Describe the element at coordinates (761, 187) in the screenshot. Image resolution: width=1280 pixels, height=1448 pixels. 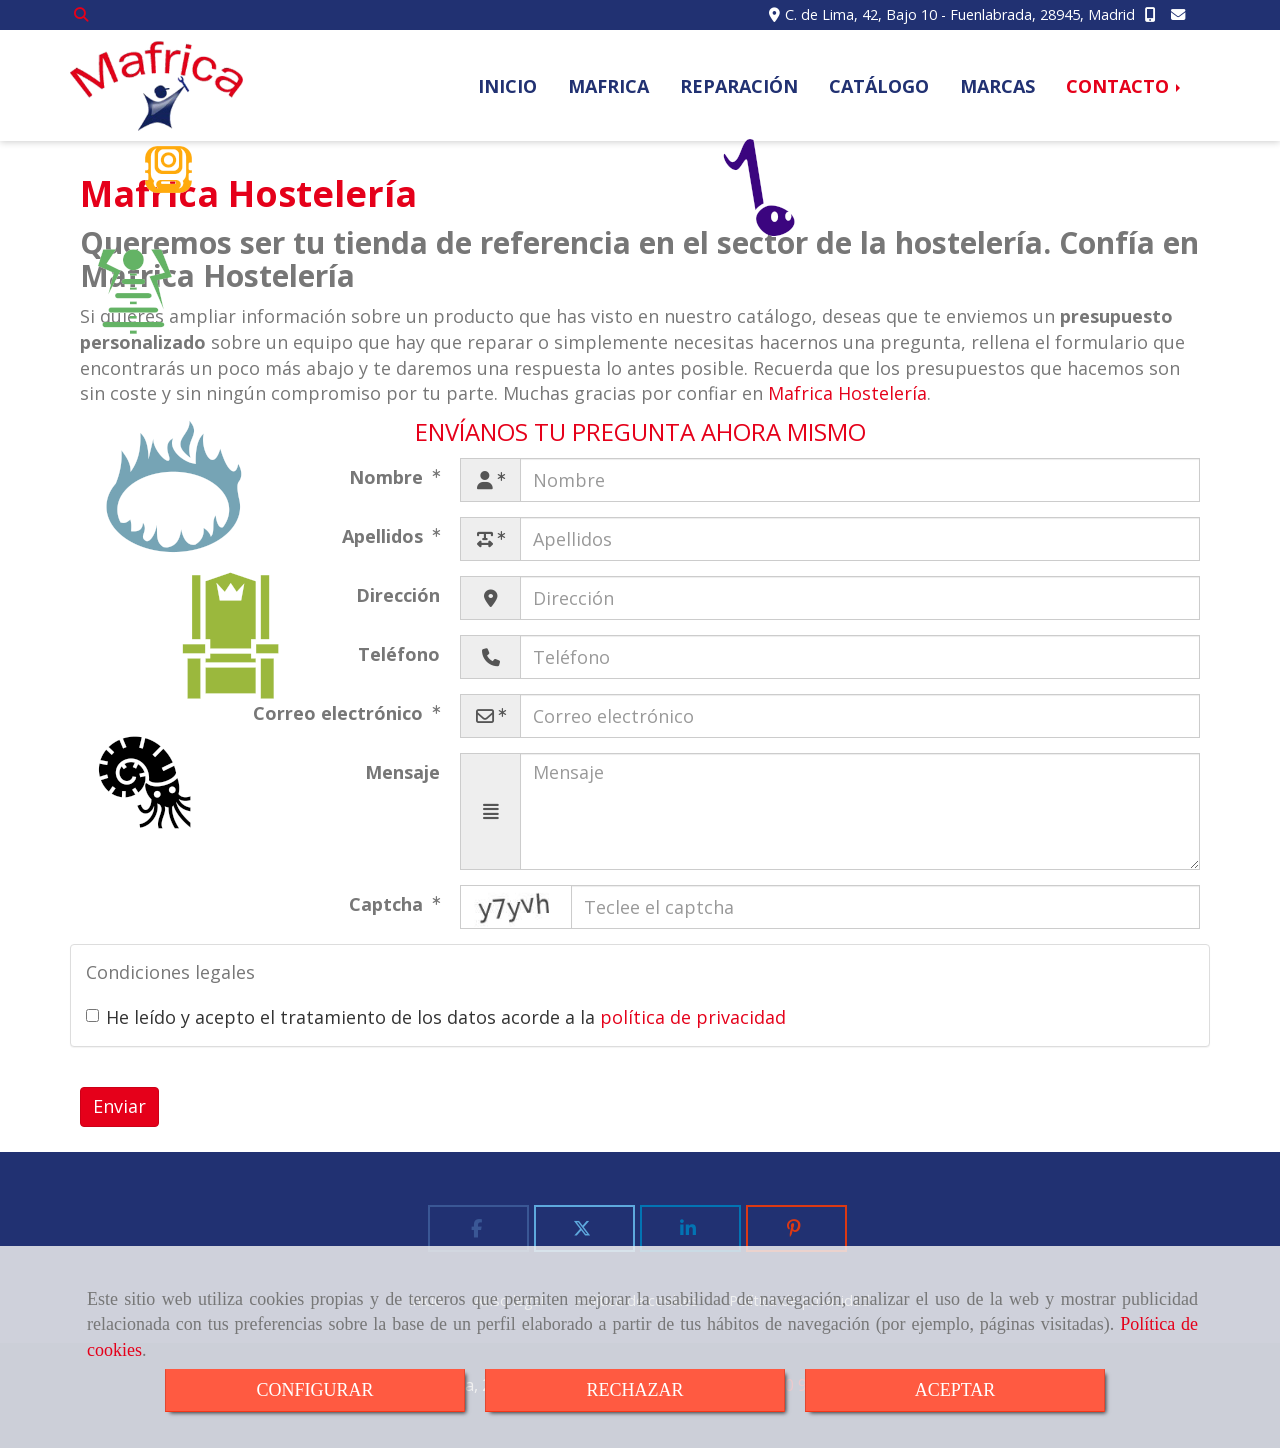
I see `access otamatone or novelty instrument sounds` at that location.